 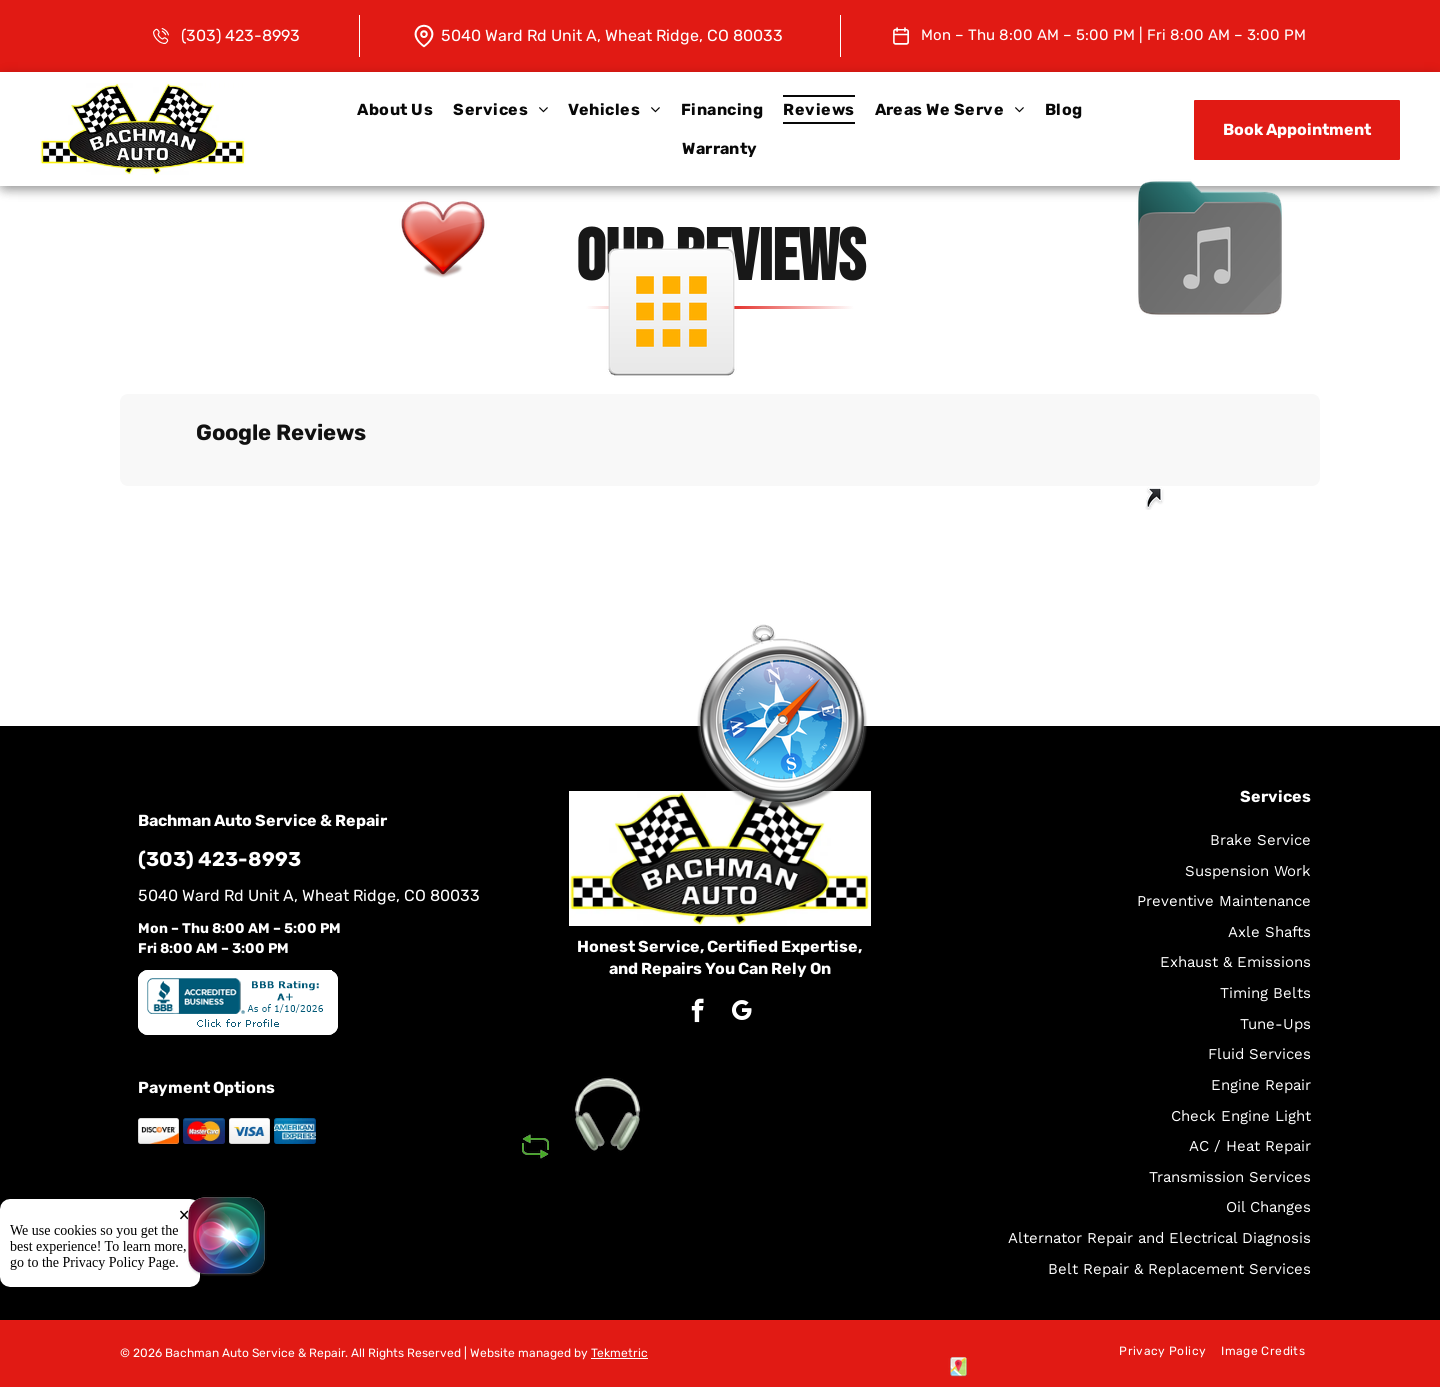 I want to click on open safari browser settings, so click(x=782, y=717).